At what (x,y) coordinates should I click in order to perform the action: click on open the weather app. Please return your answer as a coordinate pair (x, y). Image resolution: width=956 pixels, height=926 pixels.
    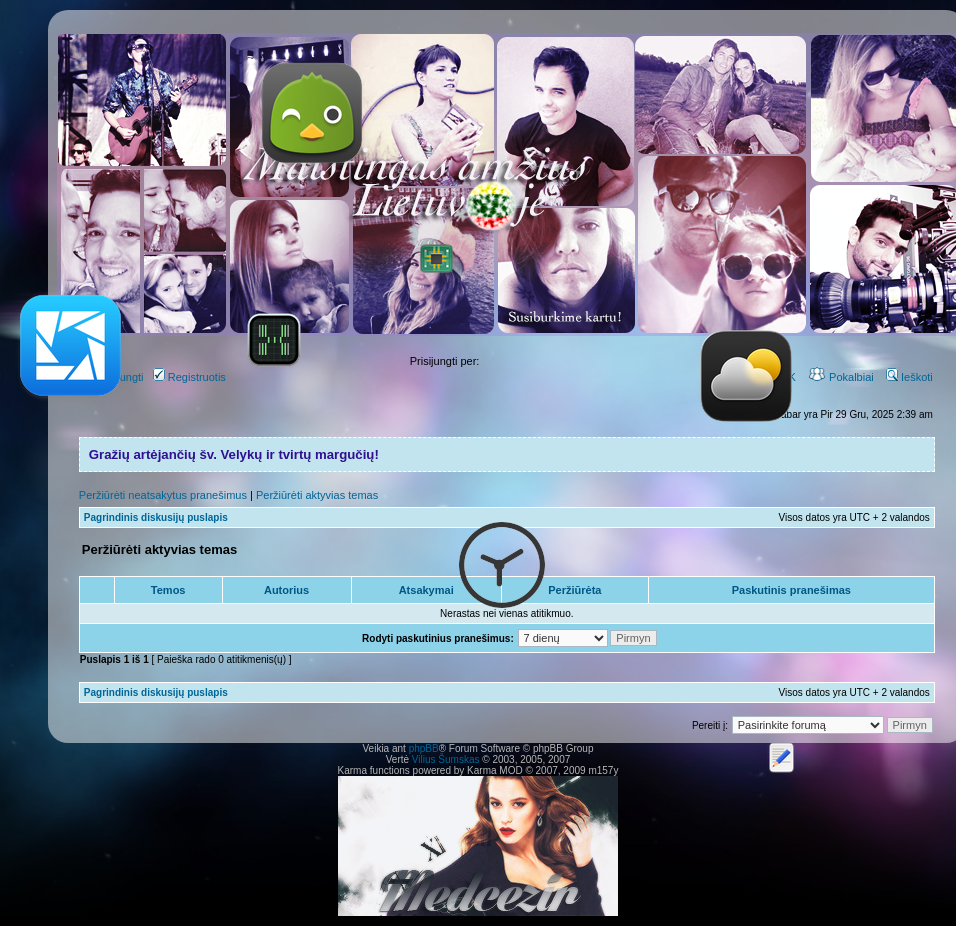
    Looking at the image, I should click on (746, 376).